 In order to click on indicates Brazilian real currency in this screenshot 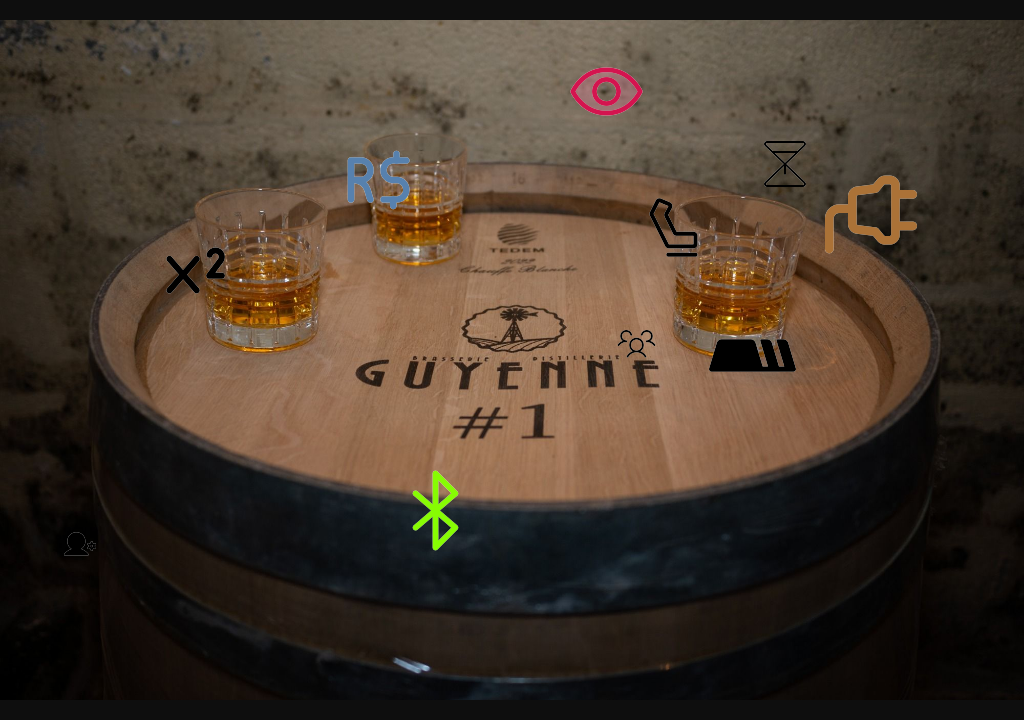, I will do `click(377, 180)`.